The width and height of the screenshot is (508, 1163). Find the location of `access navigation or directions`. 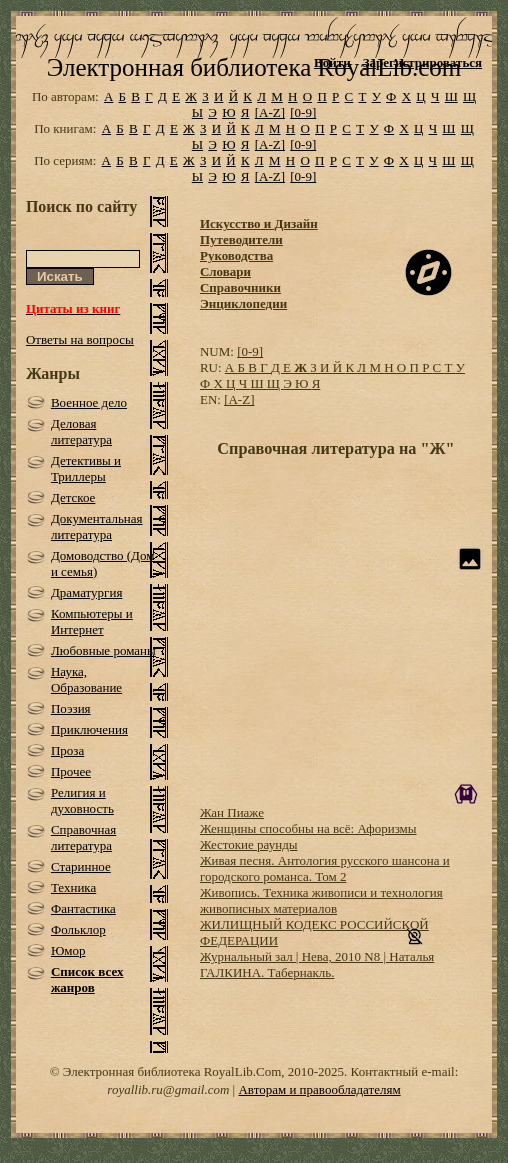

access navigation or directions is located at coordinates (428, 272).